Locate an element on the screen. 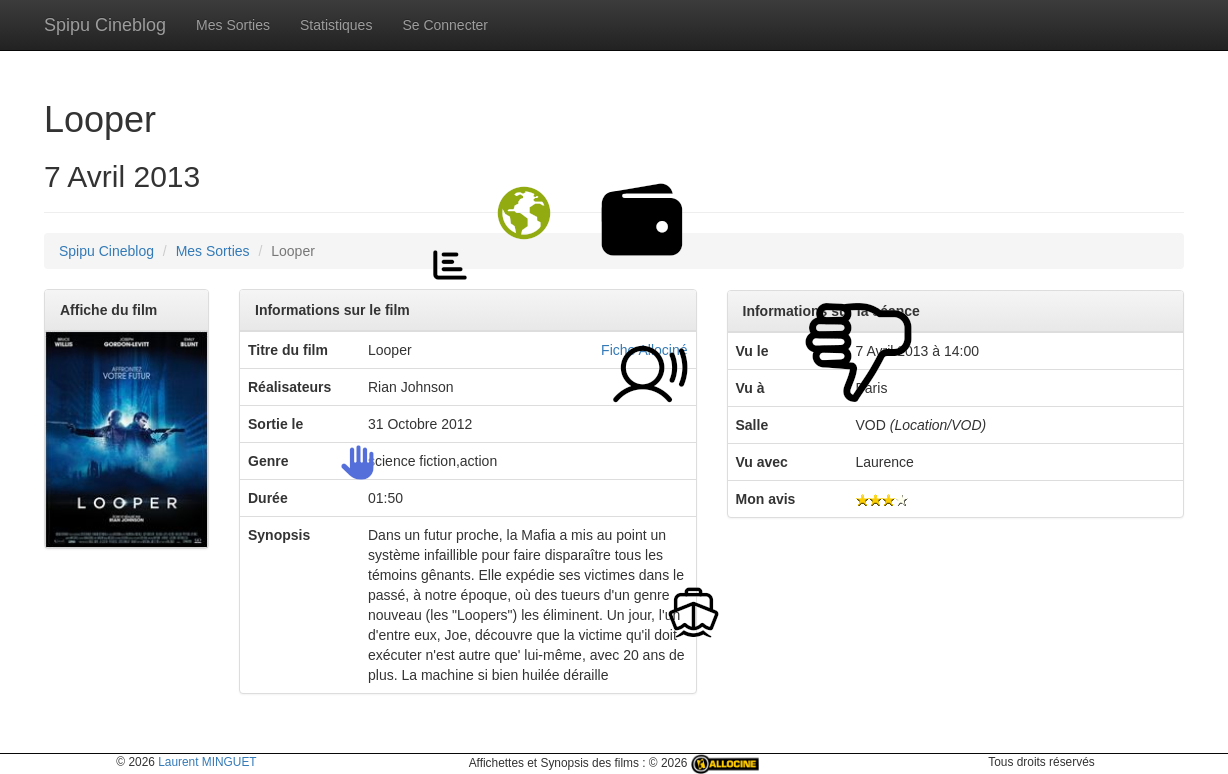 This screenshot has width=1228, height=774. access your wallet or payment methods is located at coordinates (642, 221).